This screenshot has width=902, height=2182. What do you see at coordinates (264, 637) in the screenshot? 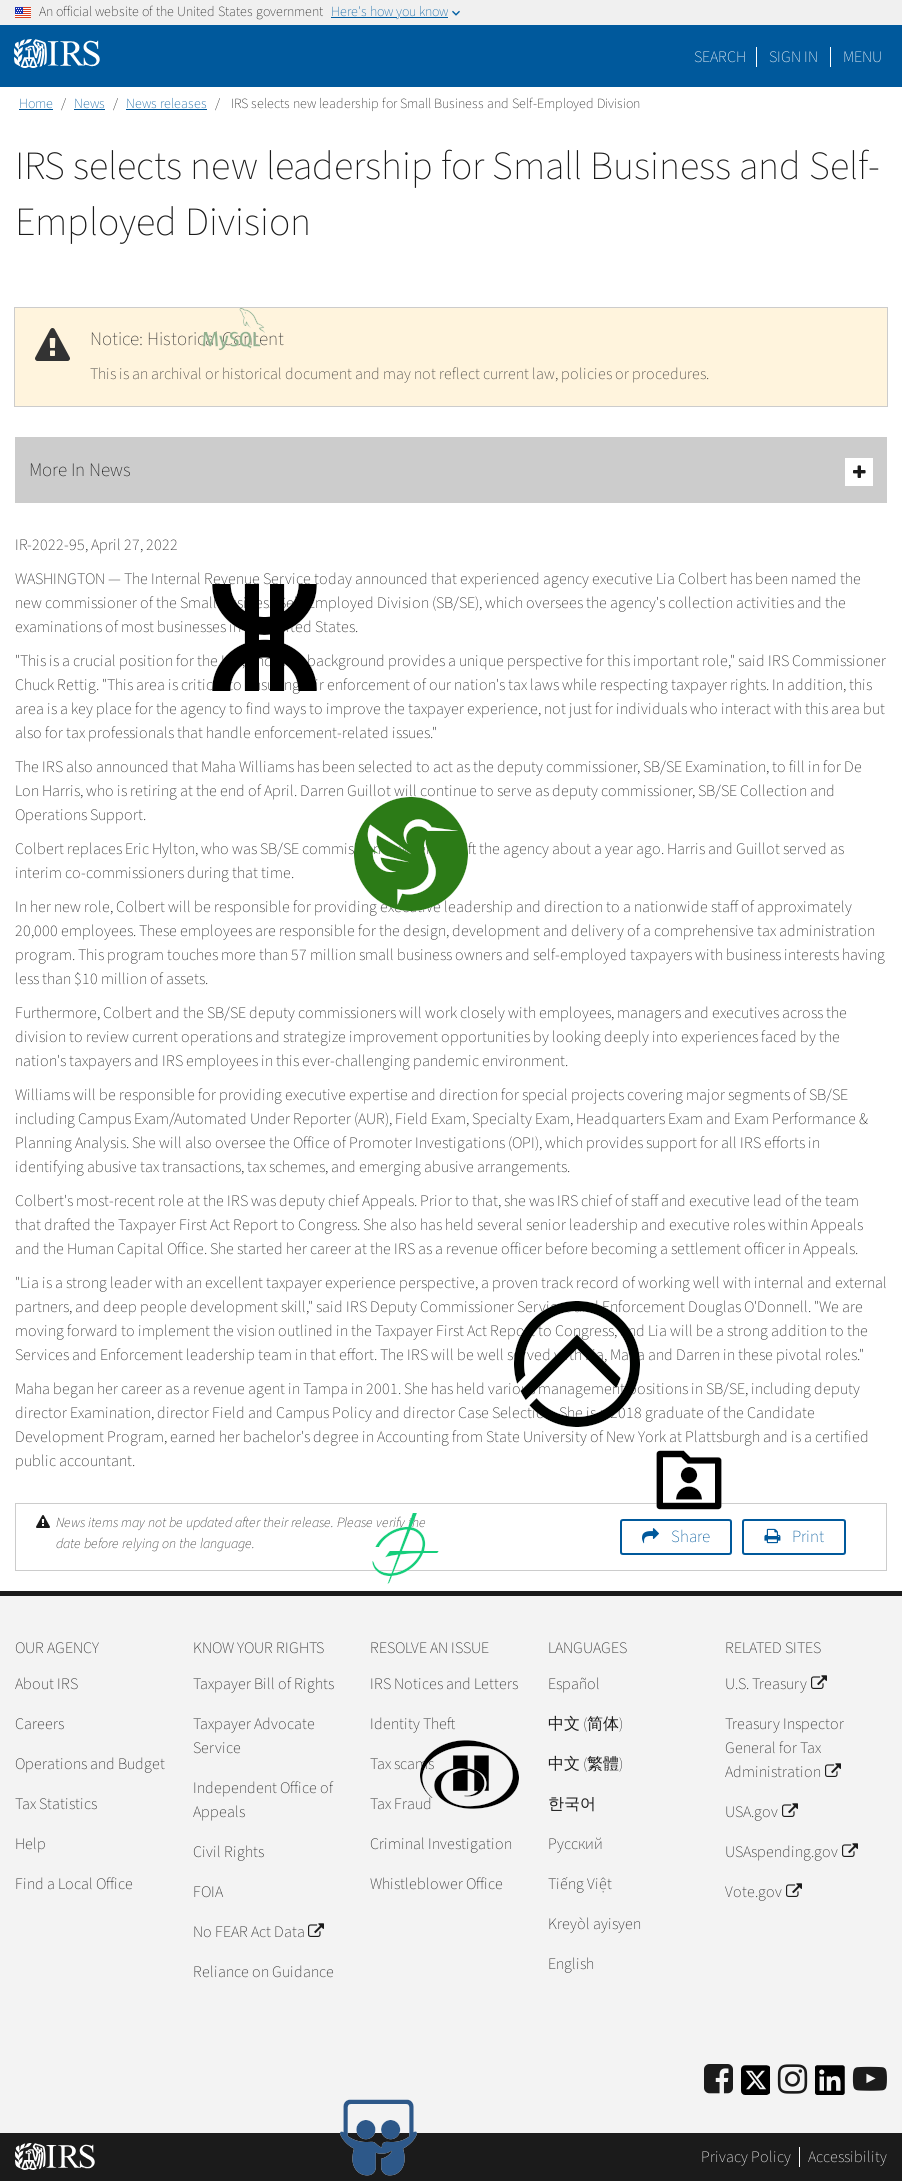
I see `open the Shenzhen Metro app` at bounding box center [264, 637].